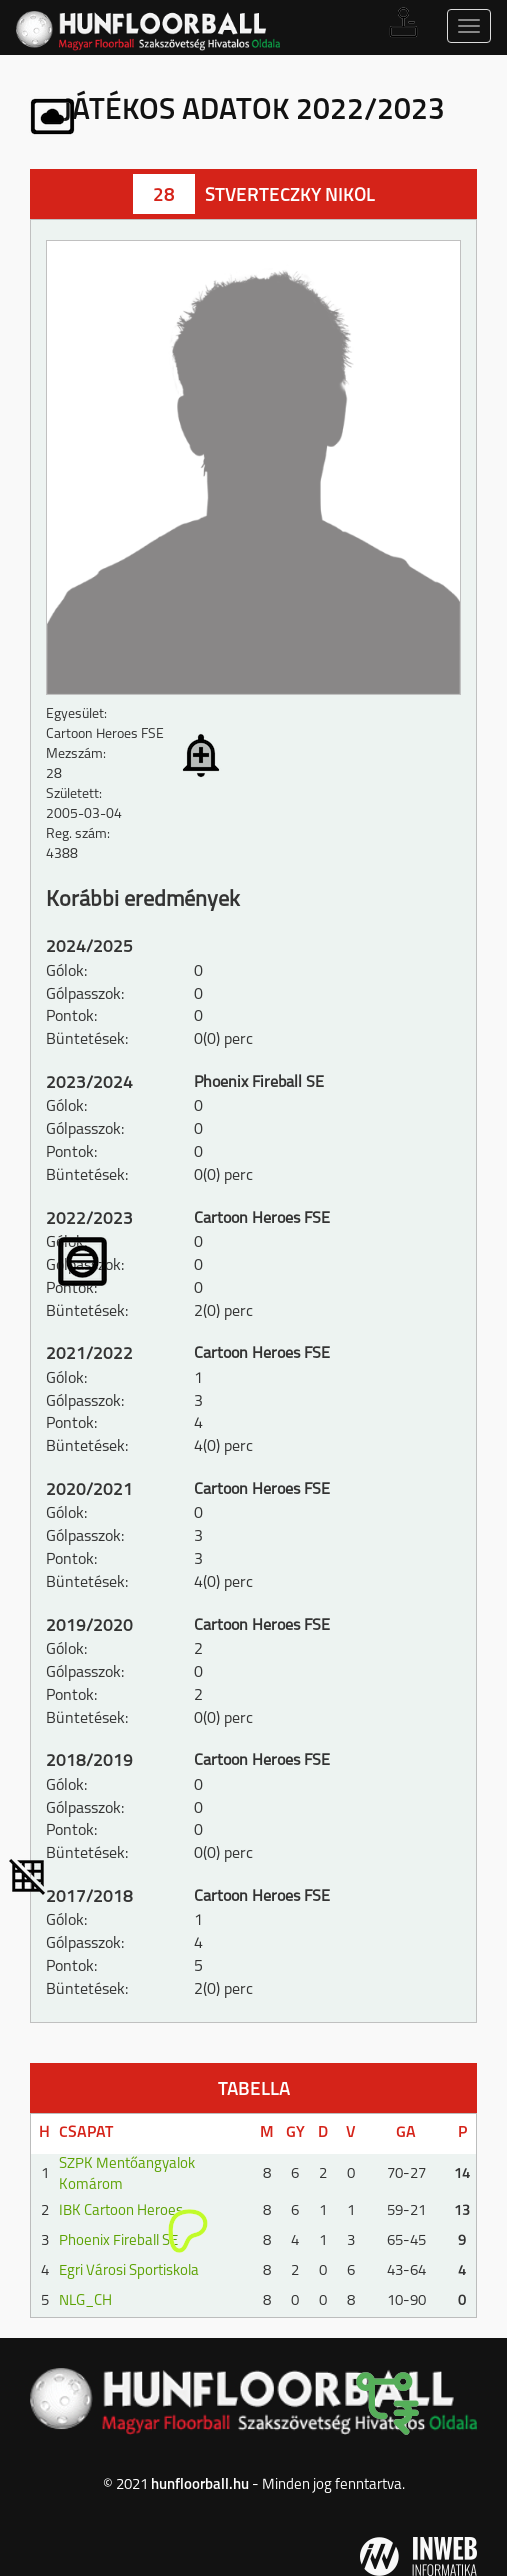 This screenshot has height=2576, width=507. What do you see at coordinates (82, 1261) in the screenshot?
I see `access heating and cooling controls` at bounding box center [82, 1261].